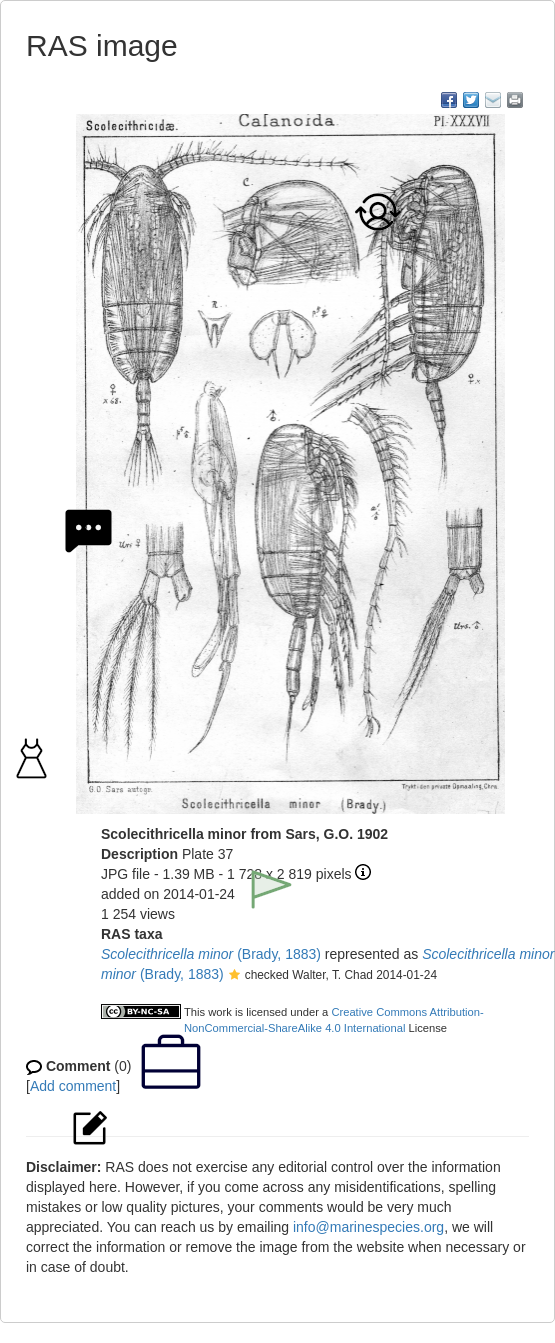 Image resolution: width=555 pixels, height=1343 pixels. What do you see at coordinates (171, 1064) in the screenshot?
I see `access travel or trip planning features` at bounding box center [171, 1064].